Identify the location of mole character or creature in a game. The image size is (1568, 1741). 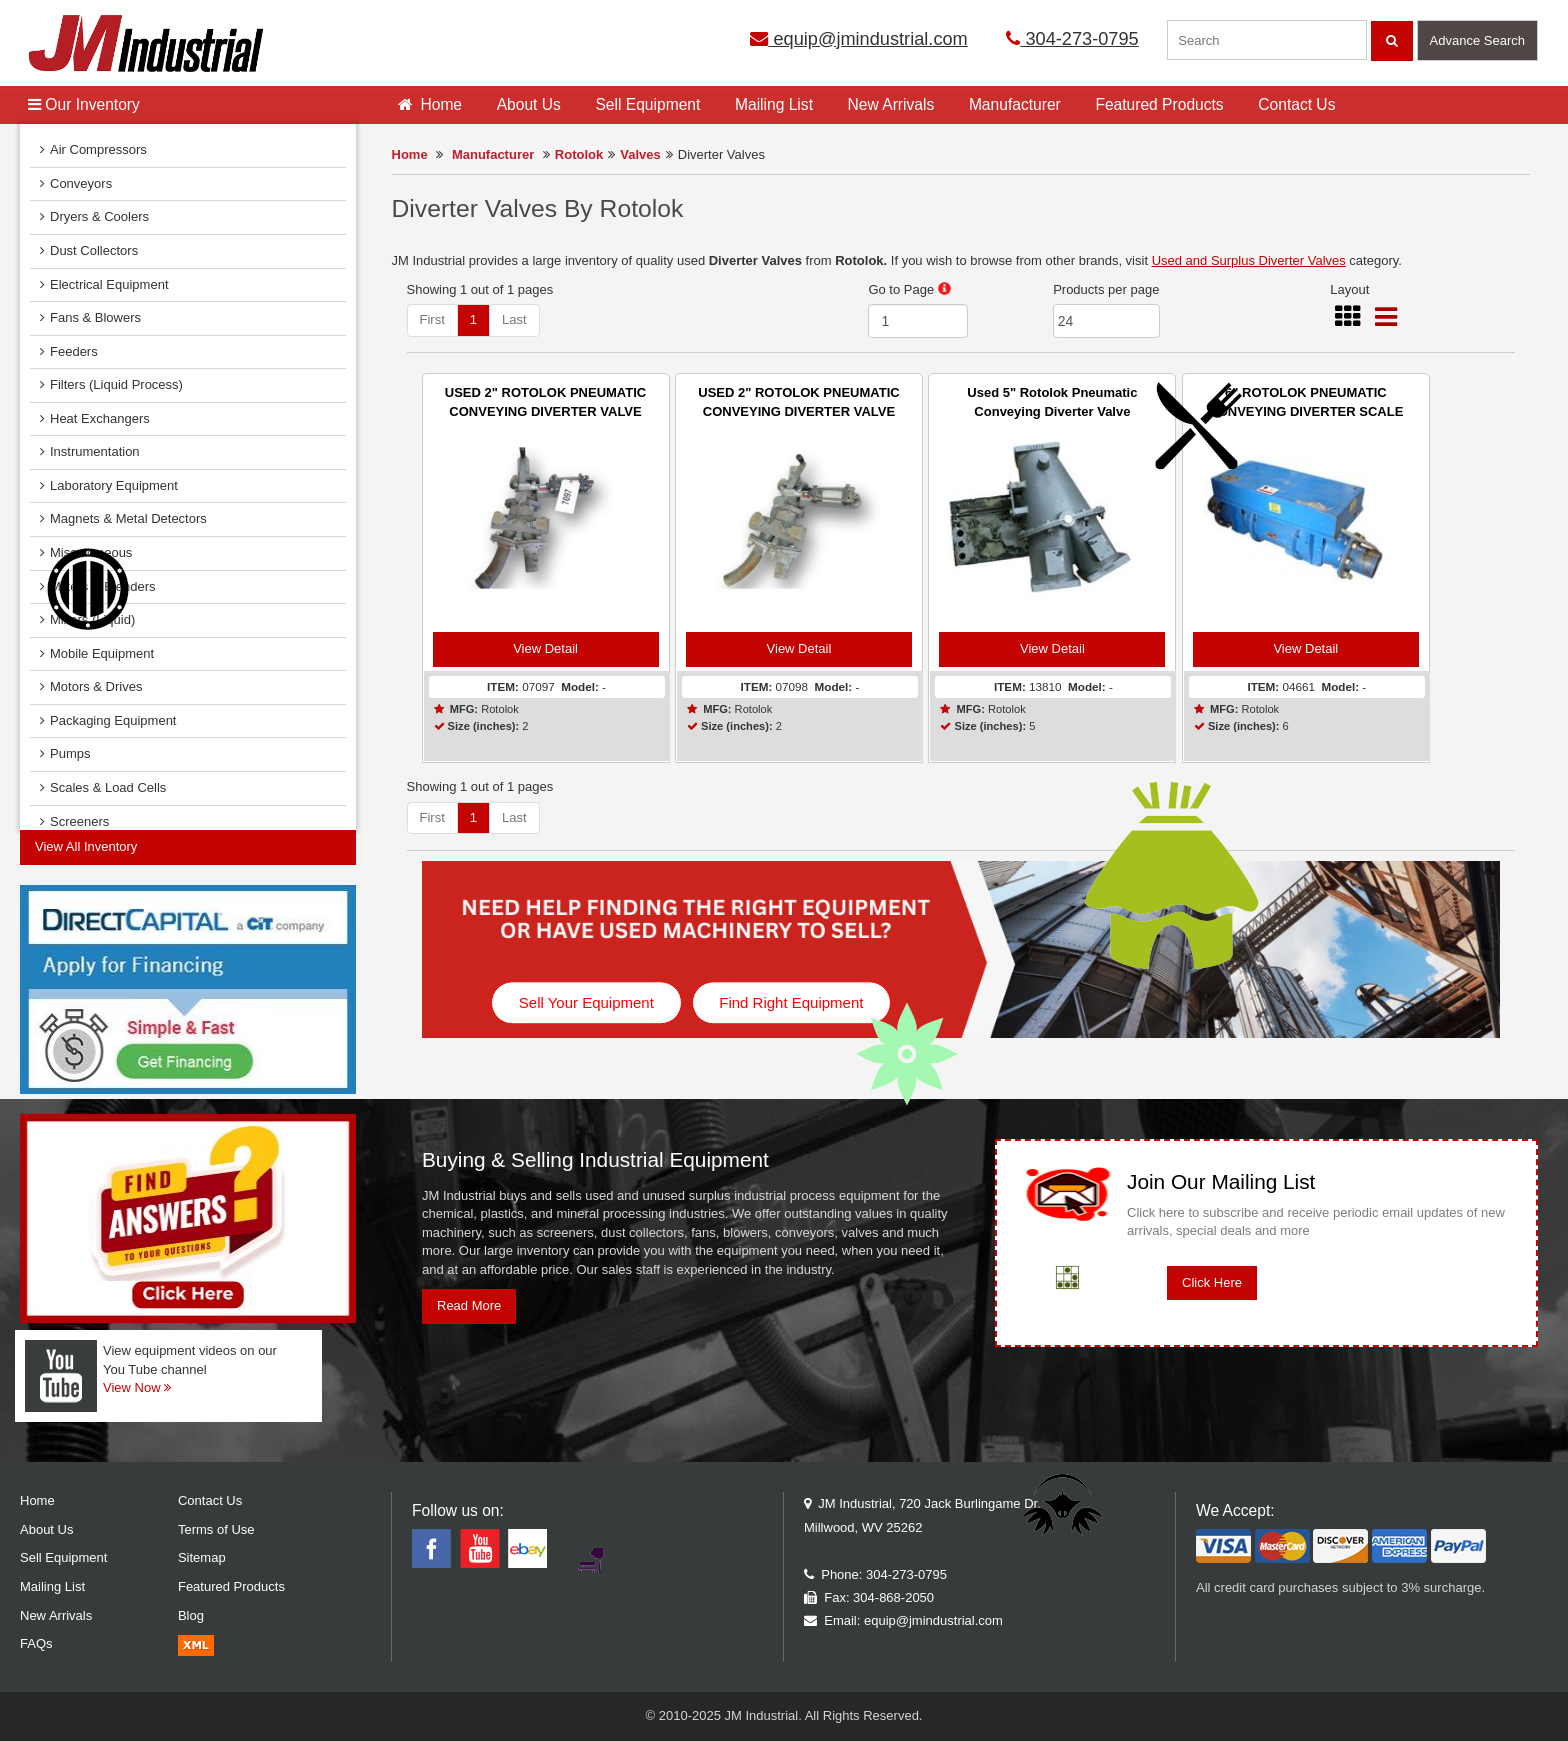
(1062, 1499).